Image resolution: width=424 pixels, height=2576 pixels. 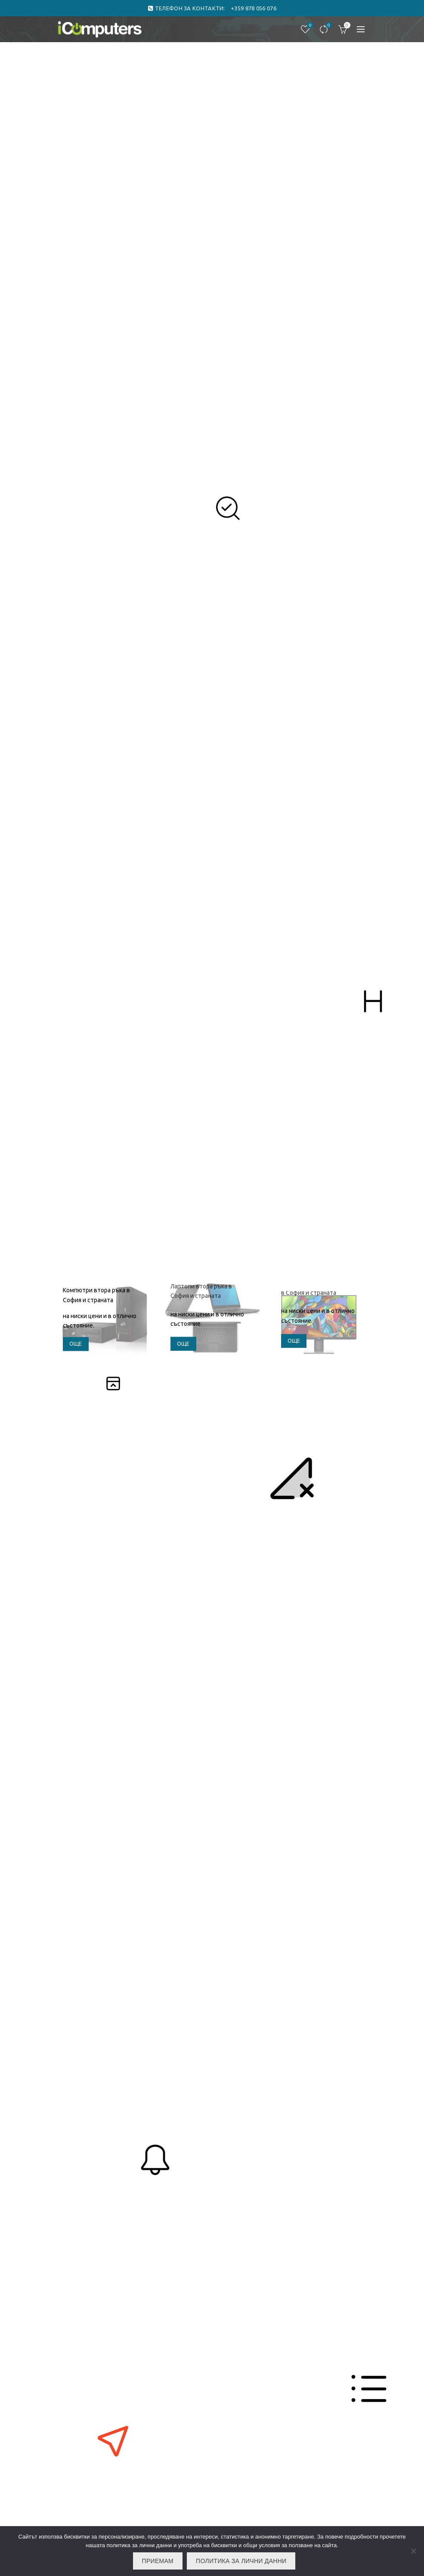 I want to click on view items as a bulleted list, so click(x=369, y=2388).